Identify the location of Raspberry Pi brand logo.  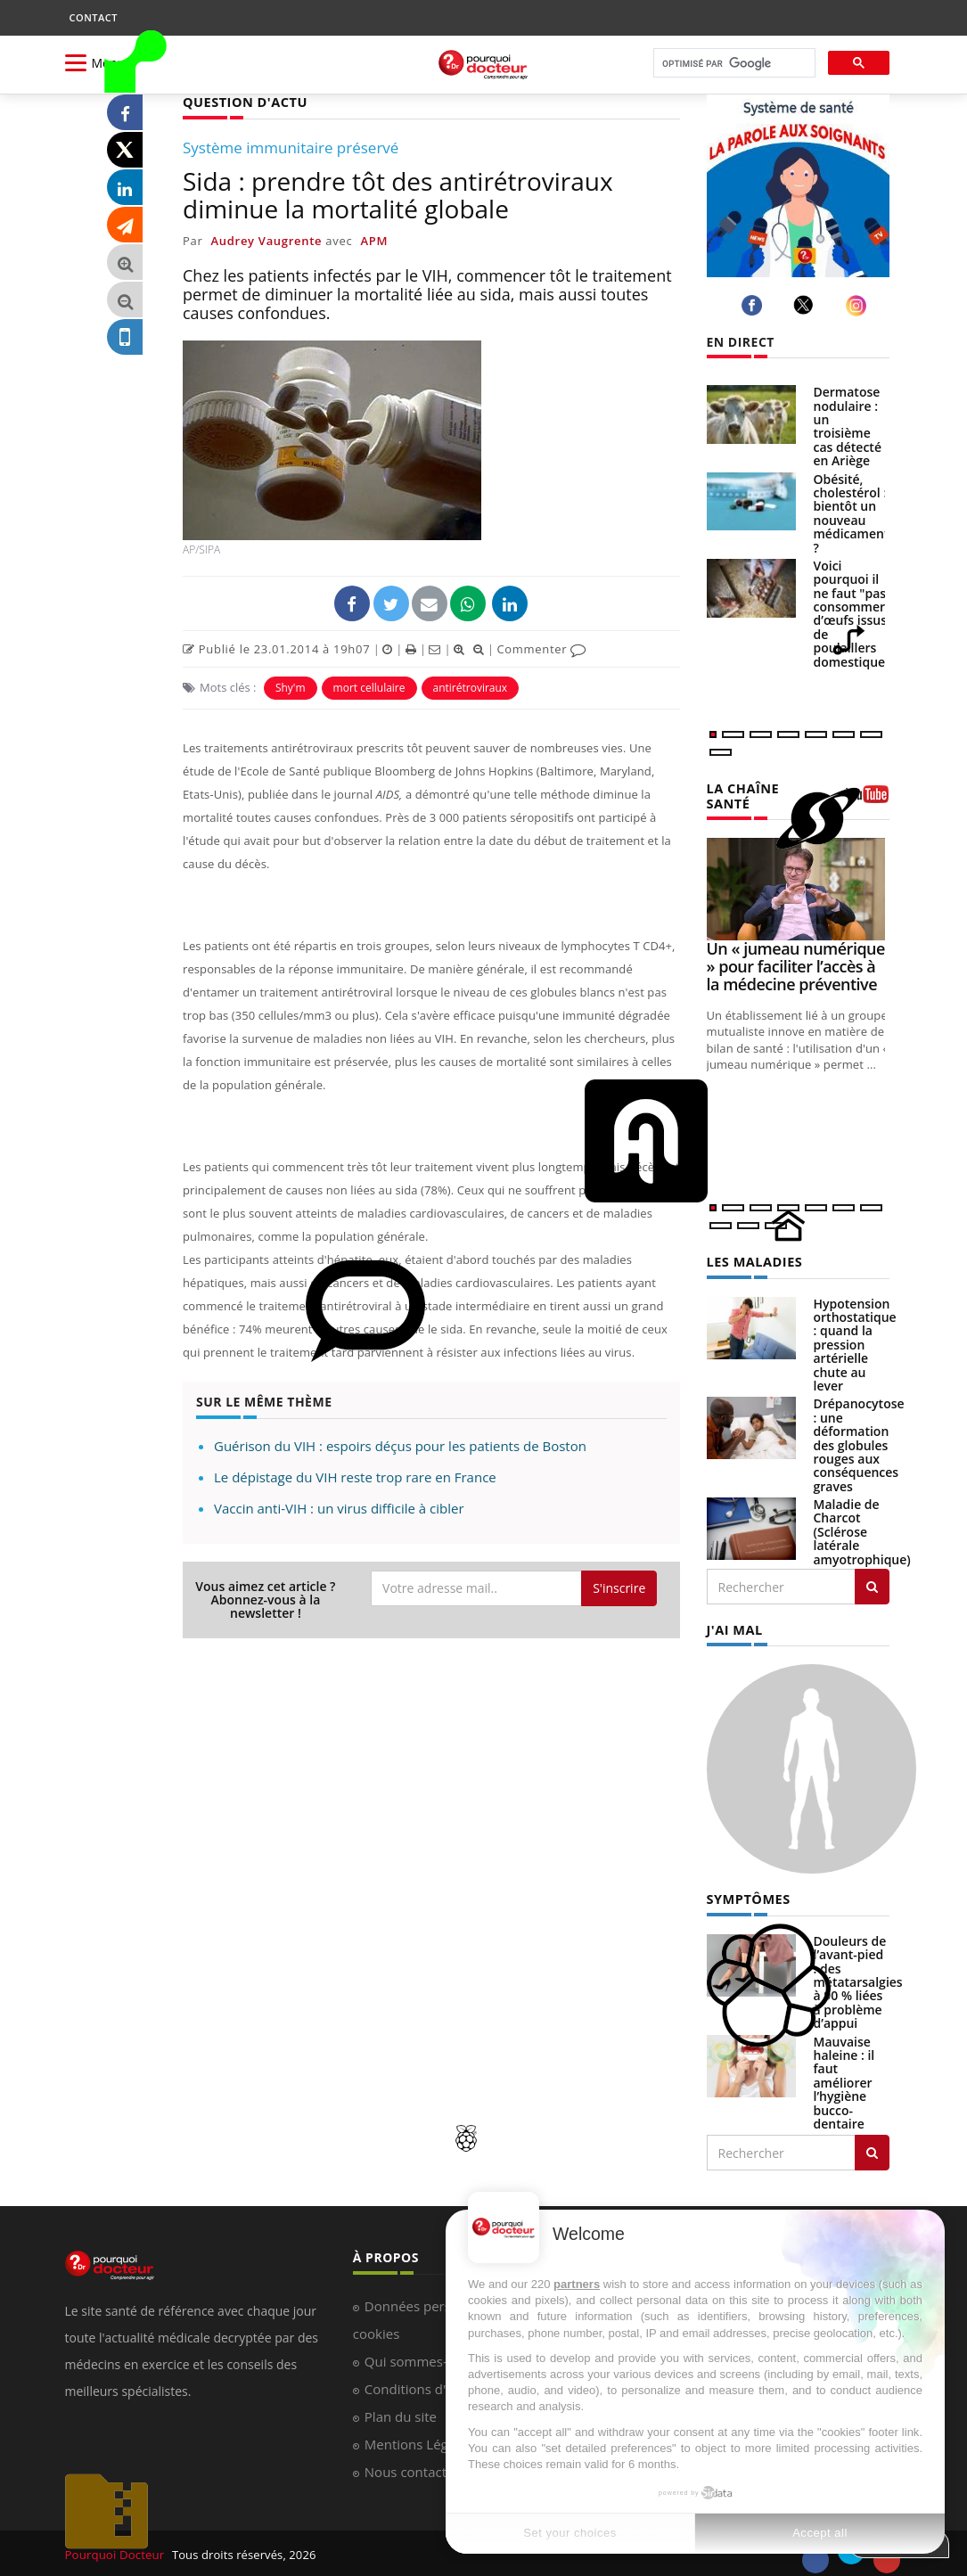
(466, 2138).